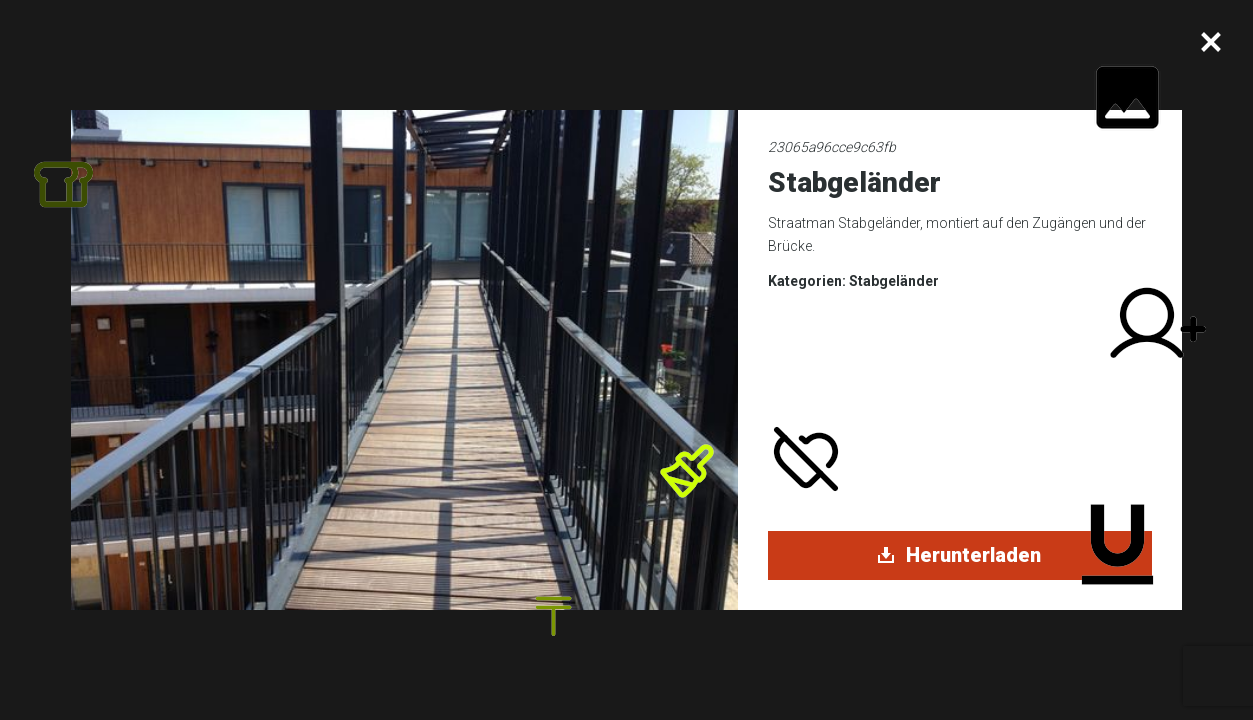 The image size is (1253, 720). What do you see at coordinates (1155, 326) in the screenshot?
I see `add a new user or contact` at bounding box center [1155, 326].